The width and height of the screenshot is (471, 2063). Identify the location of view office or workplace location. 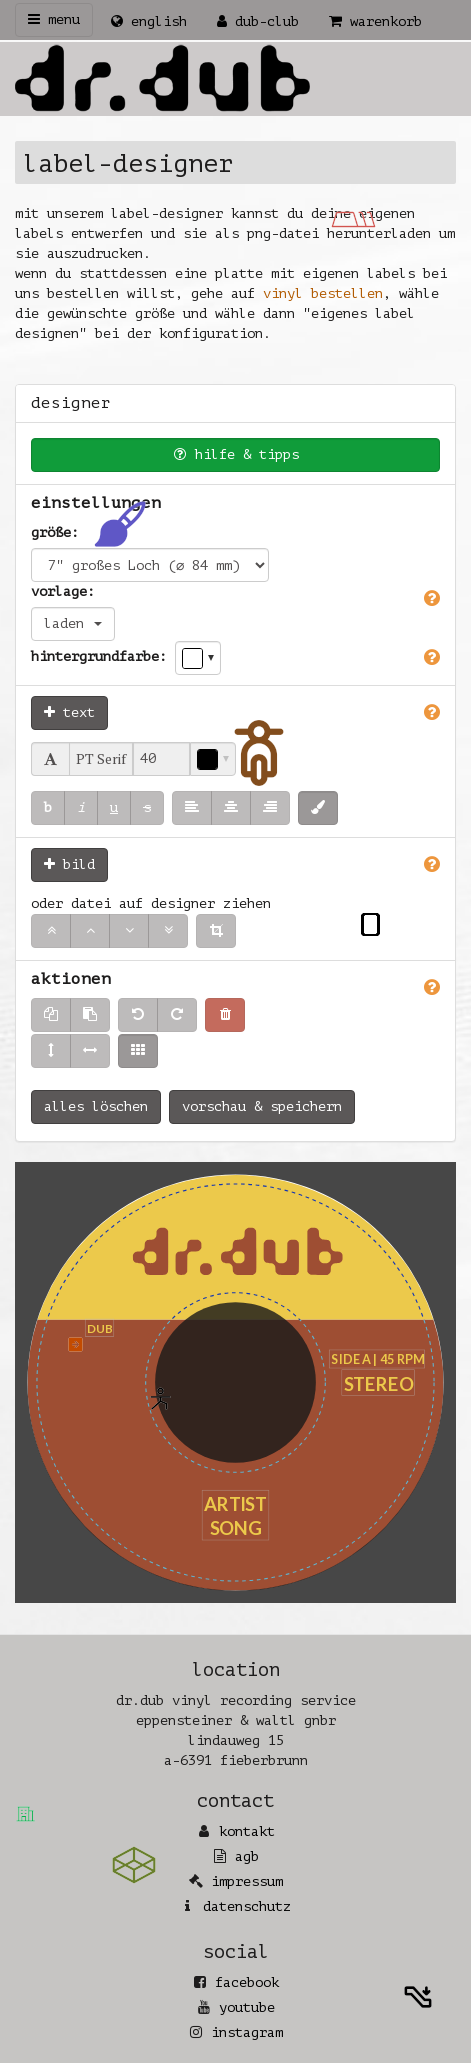
(25, 1814).